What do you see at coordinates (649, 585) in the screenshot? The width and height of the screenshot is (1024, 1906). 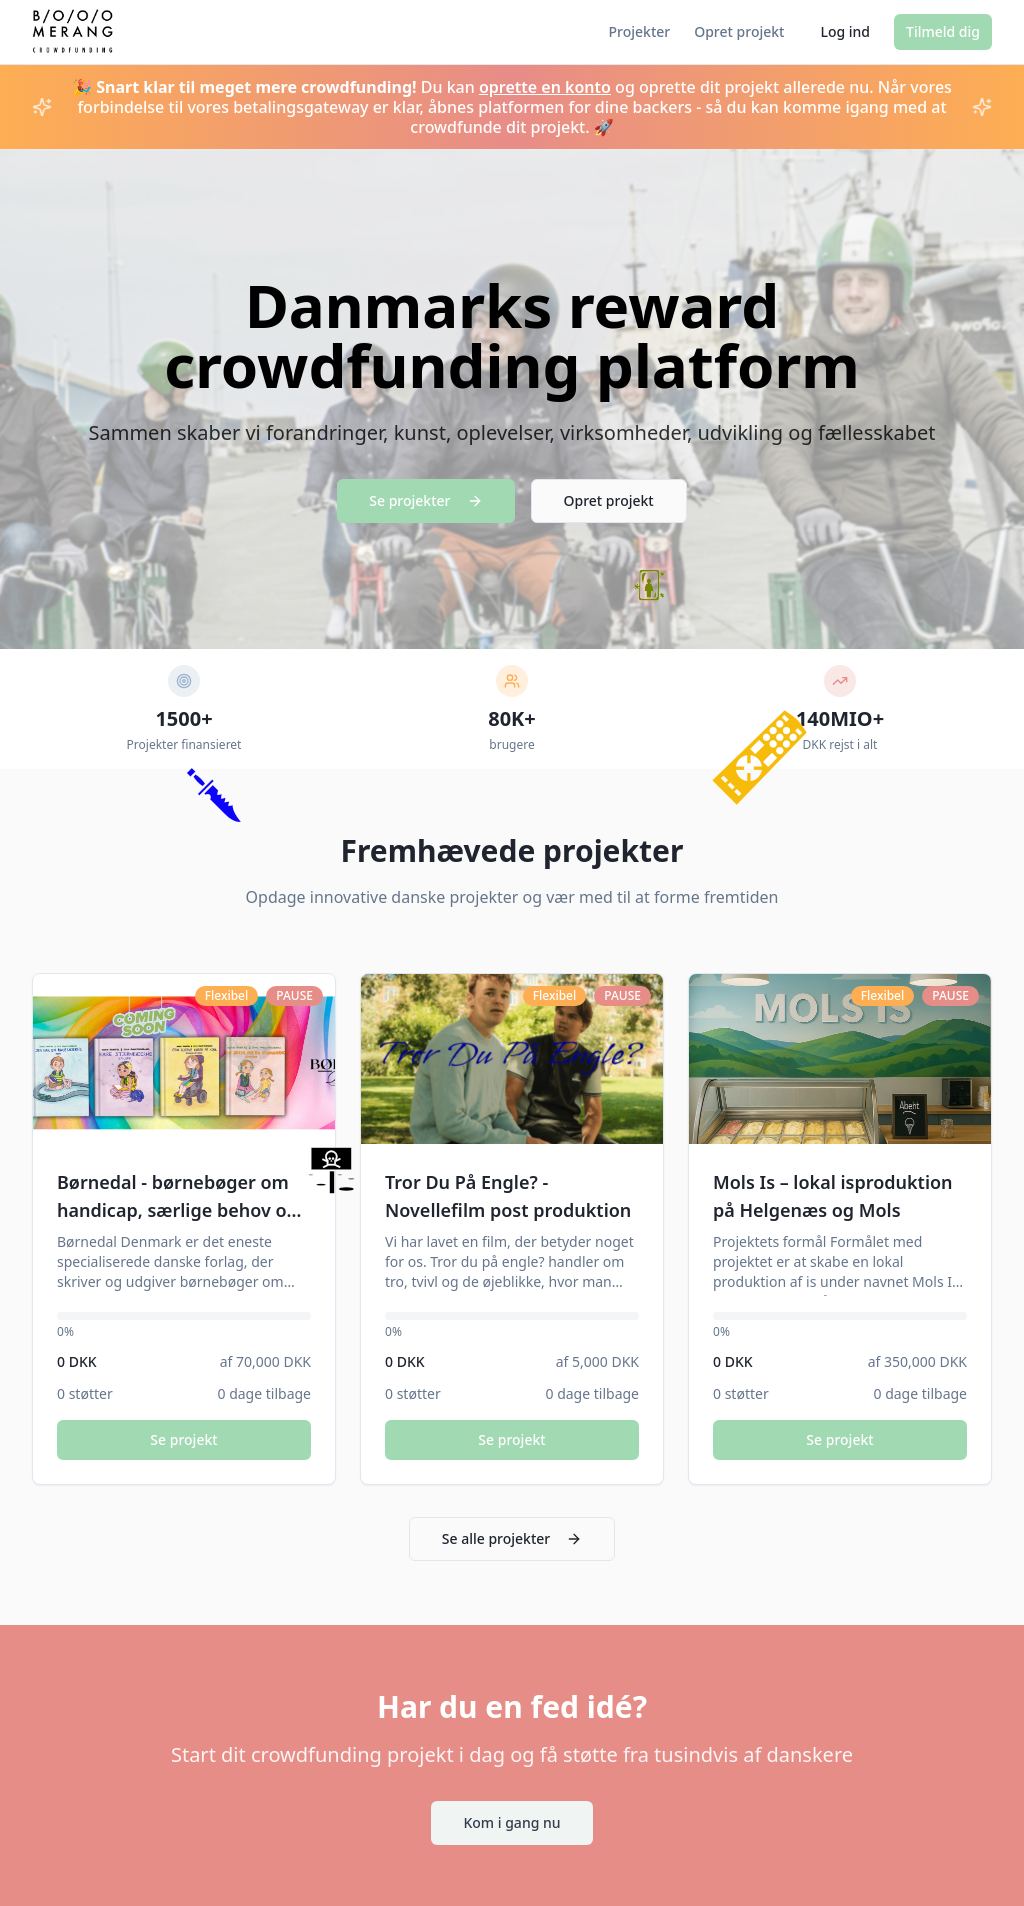 I see `indicates a frozen character status effect` at bounding box center [649, 585].